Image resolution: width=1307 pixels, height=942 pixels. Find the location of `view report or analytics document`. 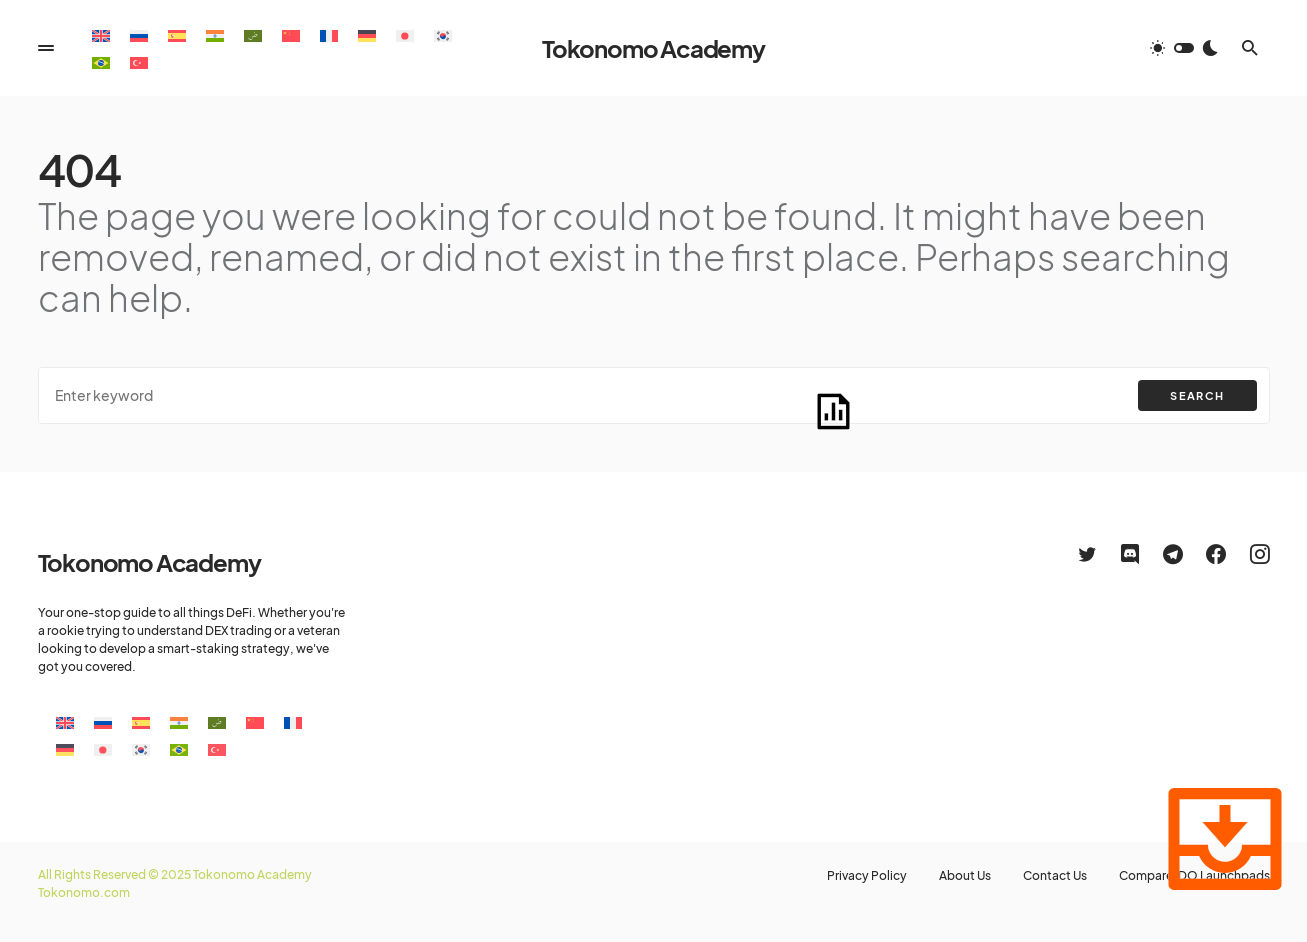

view report or analytics document is located at coordinates (833, 411).